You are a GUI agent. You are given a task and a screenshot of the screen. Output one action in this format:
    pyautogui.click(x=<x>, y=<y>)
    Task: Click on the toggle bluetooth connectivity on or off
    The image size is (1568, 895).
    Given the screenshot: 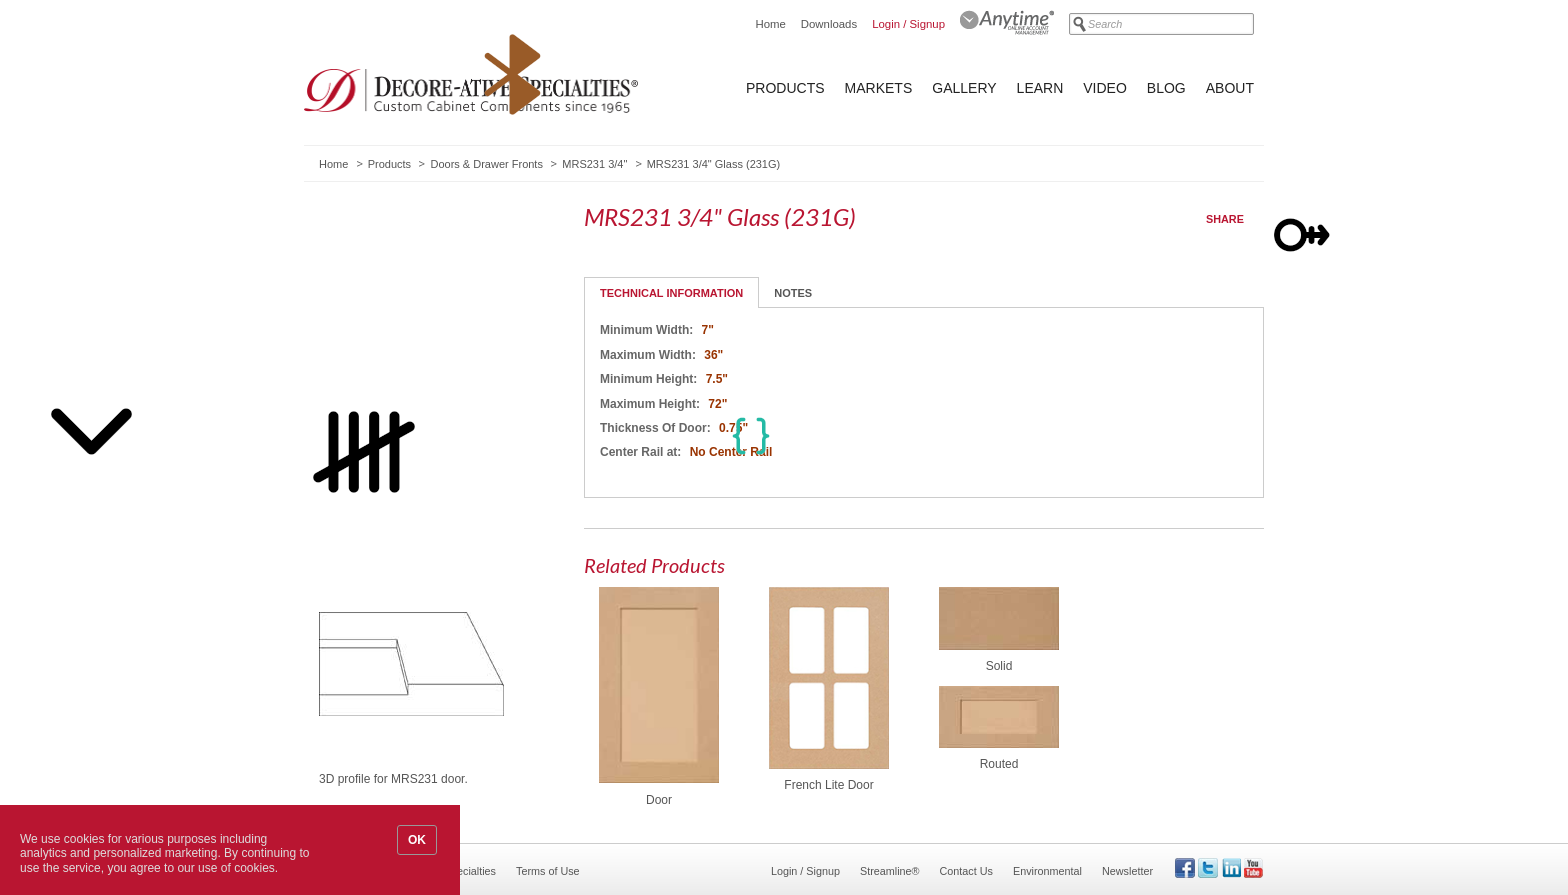 What is the action you would take?
    pyautogui.click(x=512, y=74)
    